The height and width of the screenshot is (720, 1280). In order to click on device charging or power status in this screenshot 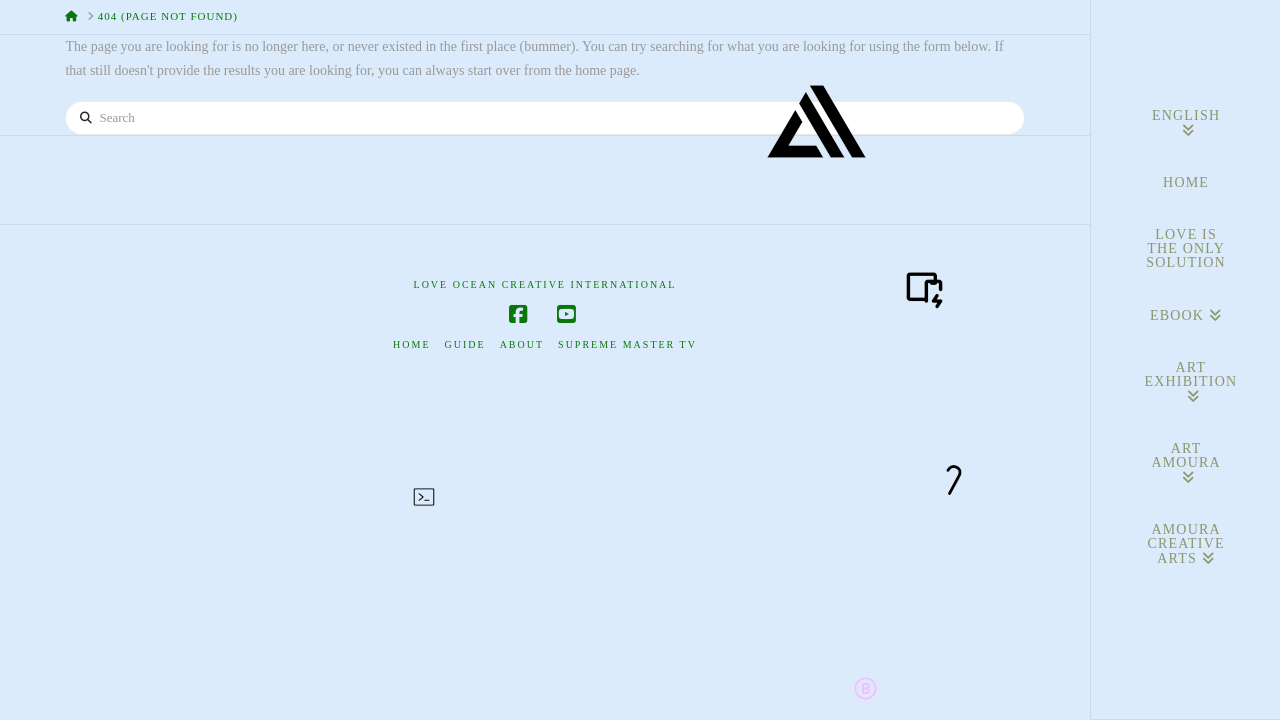, I will do `click(924, 288)`.